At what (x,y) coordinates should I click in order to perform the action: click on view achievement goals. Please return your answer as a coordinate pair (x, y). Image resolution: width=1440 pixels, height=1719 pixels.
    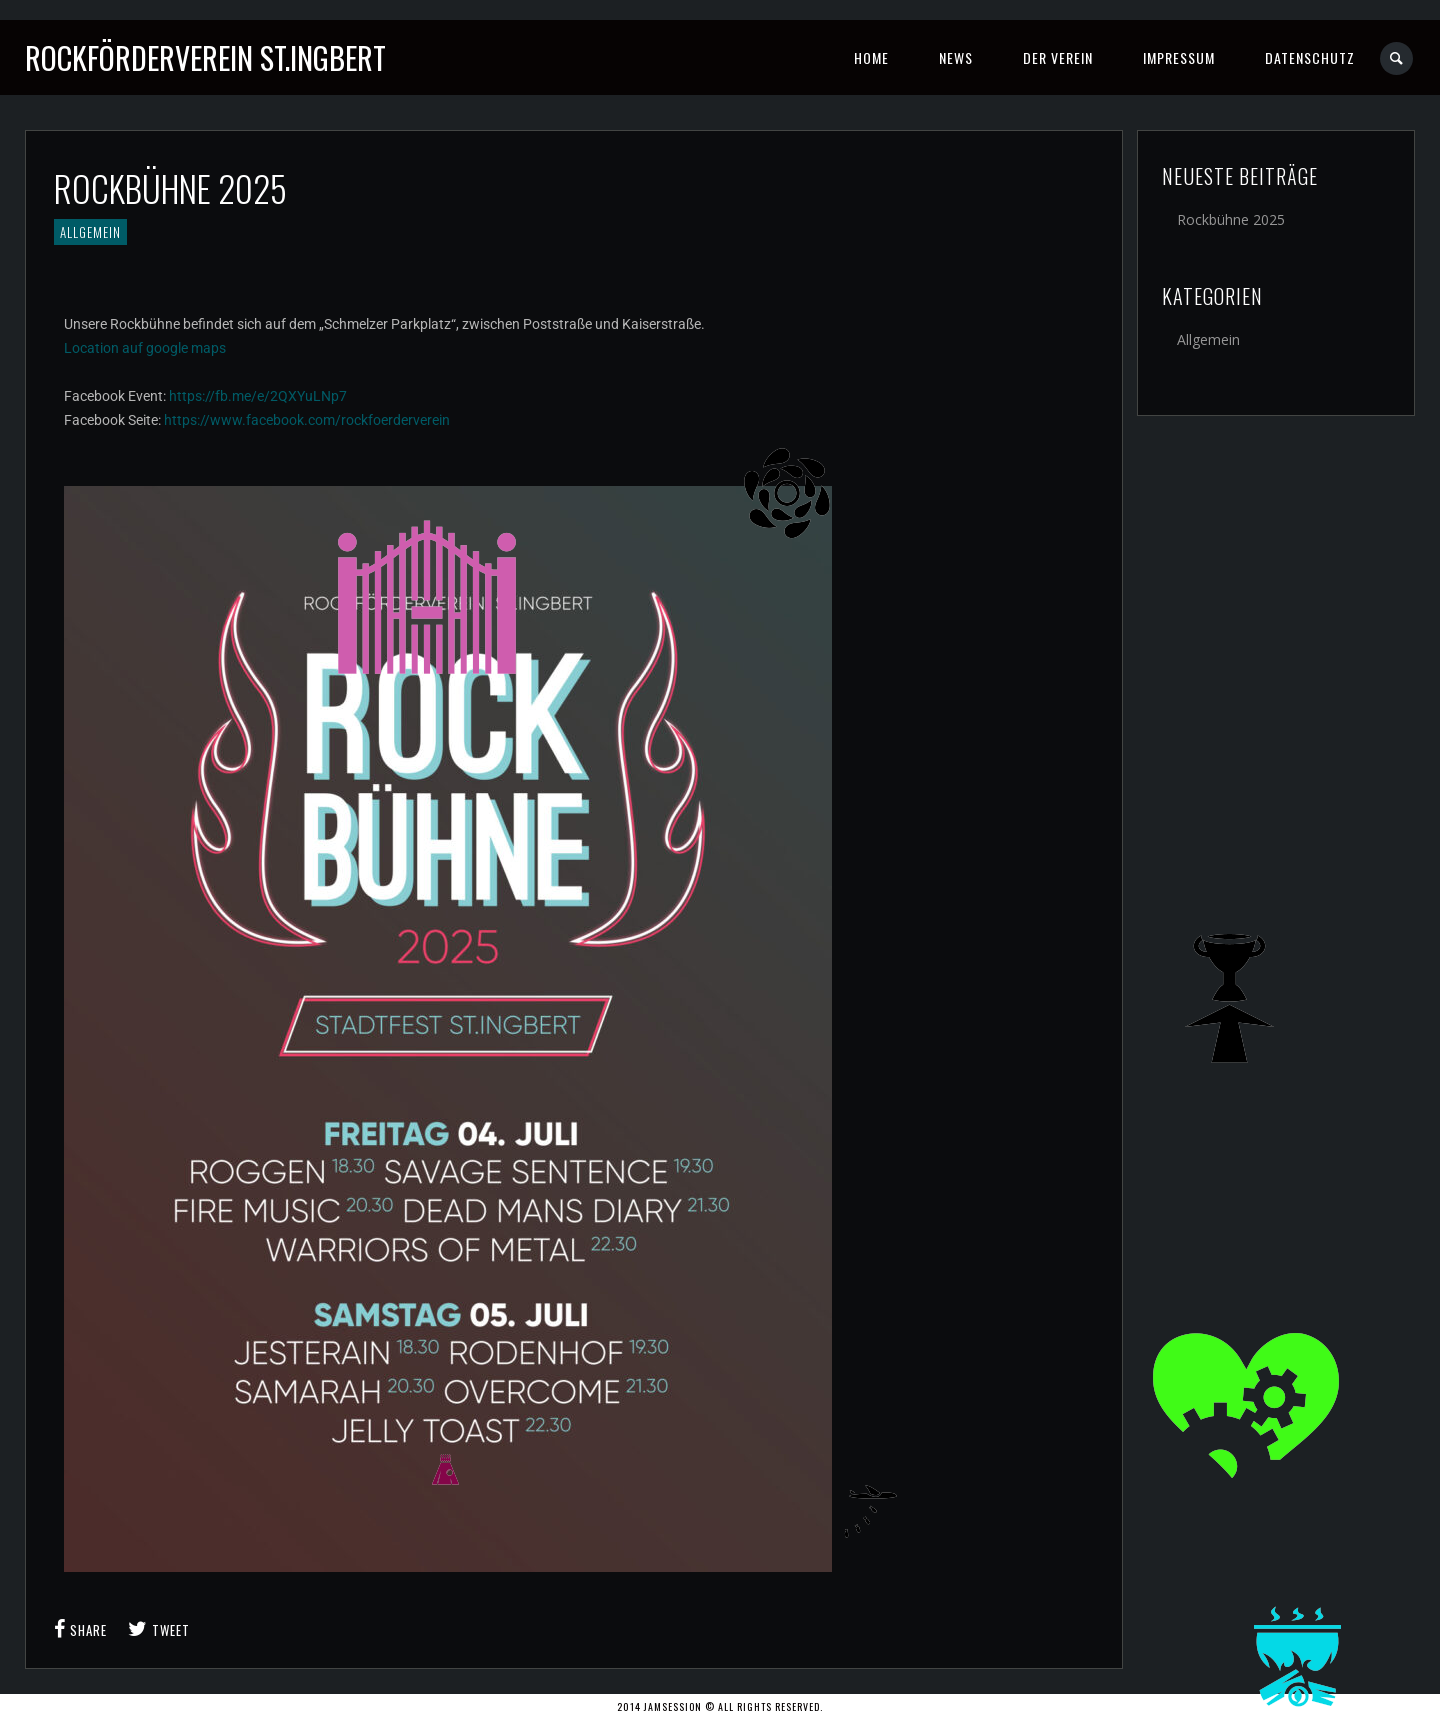
    Looking at the image, I should click on (1229, 998).